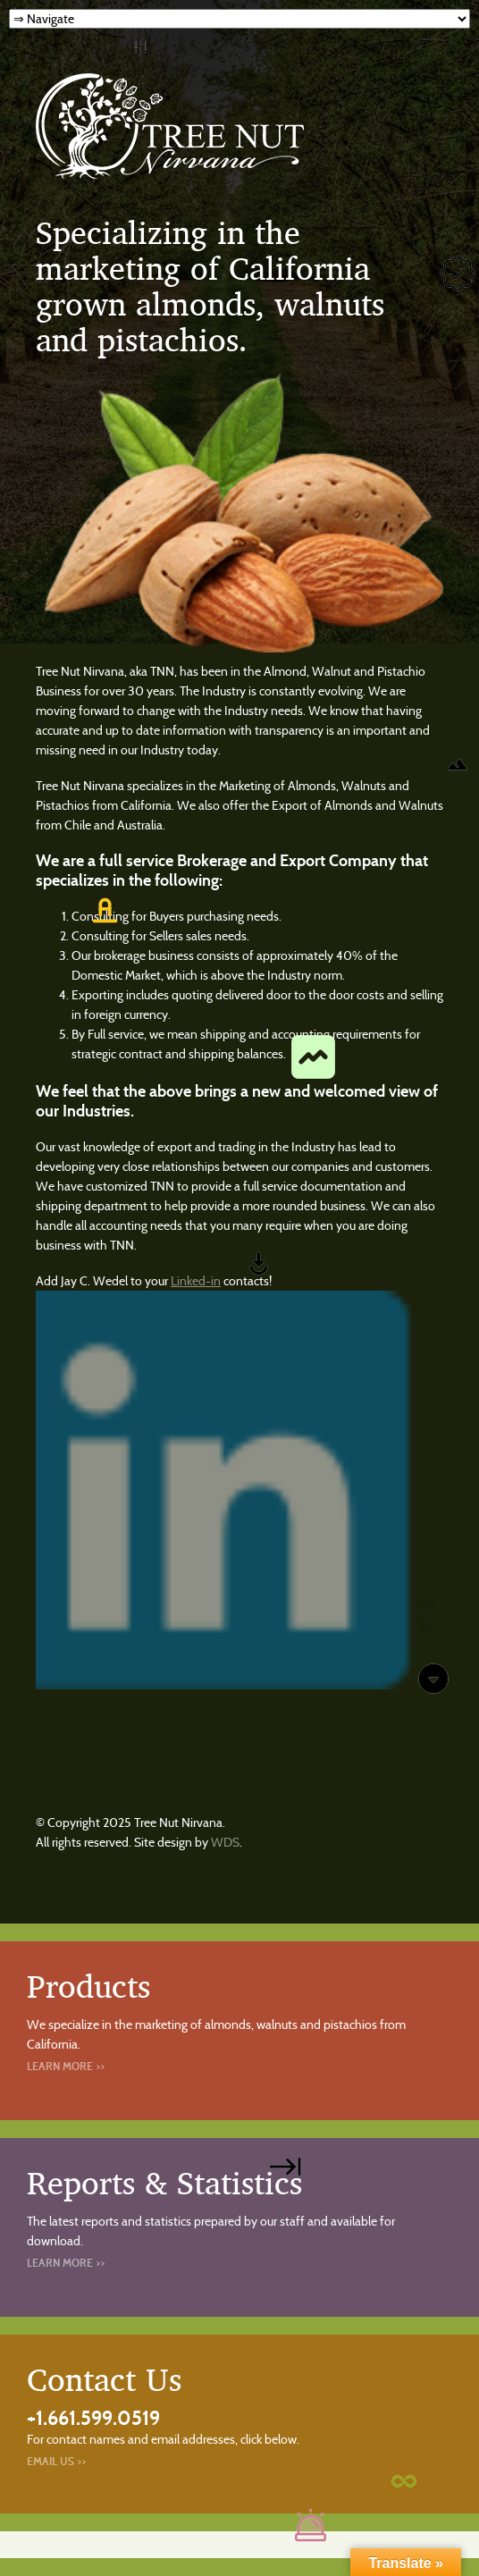  What do you see at coordinates (313, 1056) in the screenshot?
I see `view analytics or statistics` at bounding box center [313, 1056].